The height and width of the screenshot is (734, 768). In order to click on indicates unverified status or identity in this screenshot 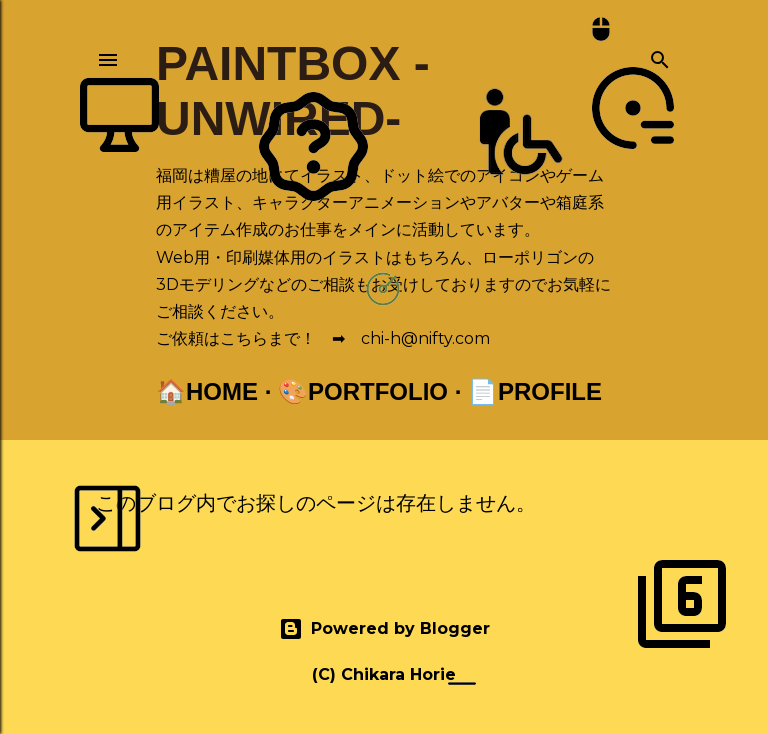, I will do `click(313, 146)`.